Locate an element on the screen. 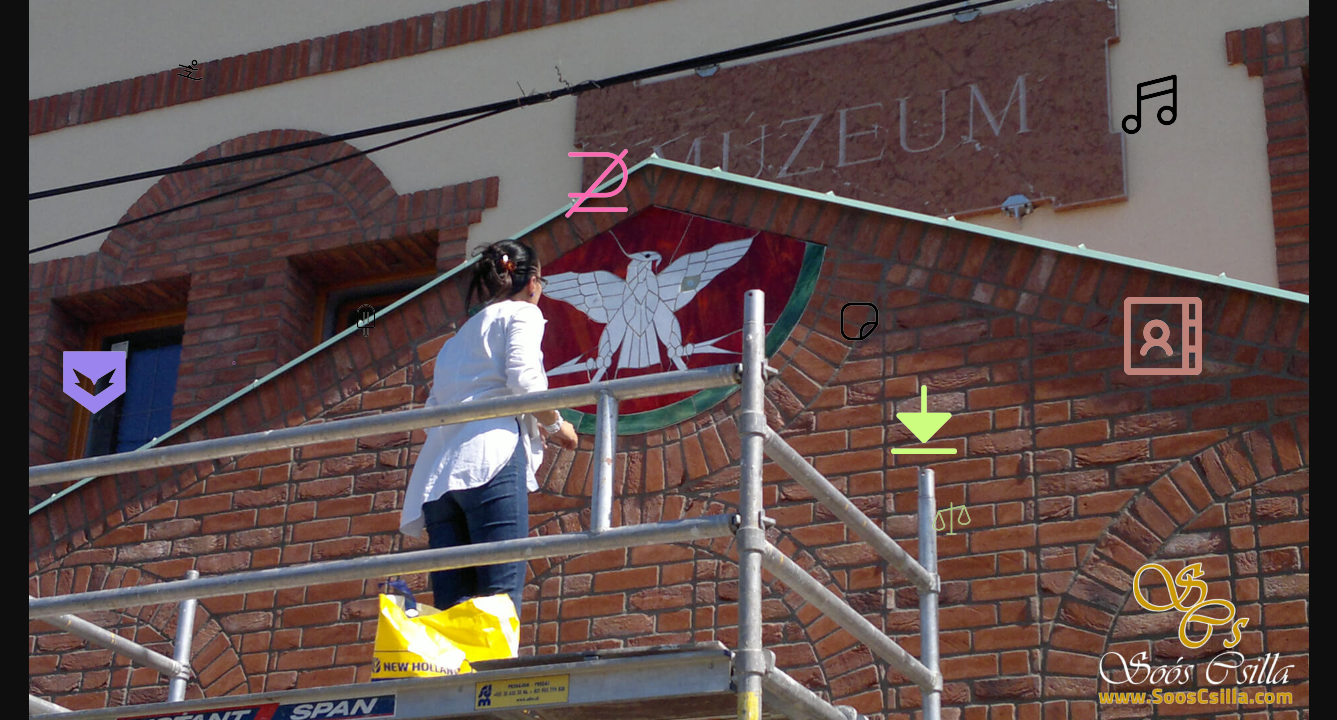 The height and width of the screenshot is (720, 1337). access skiing or winter sports activities is located at coordinates (189, 70).